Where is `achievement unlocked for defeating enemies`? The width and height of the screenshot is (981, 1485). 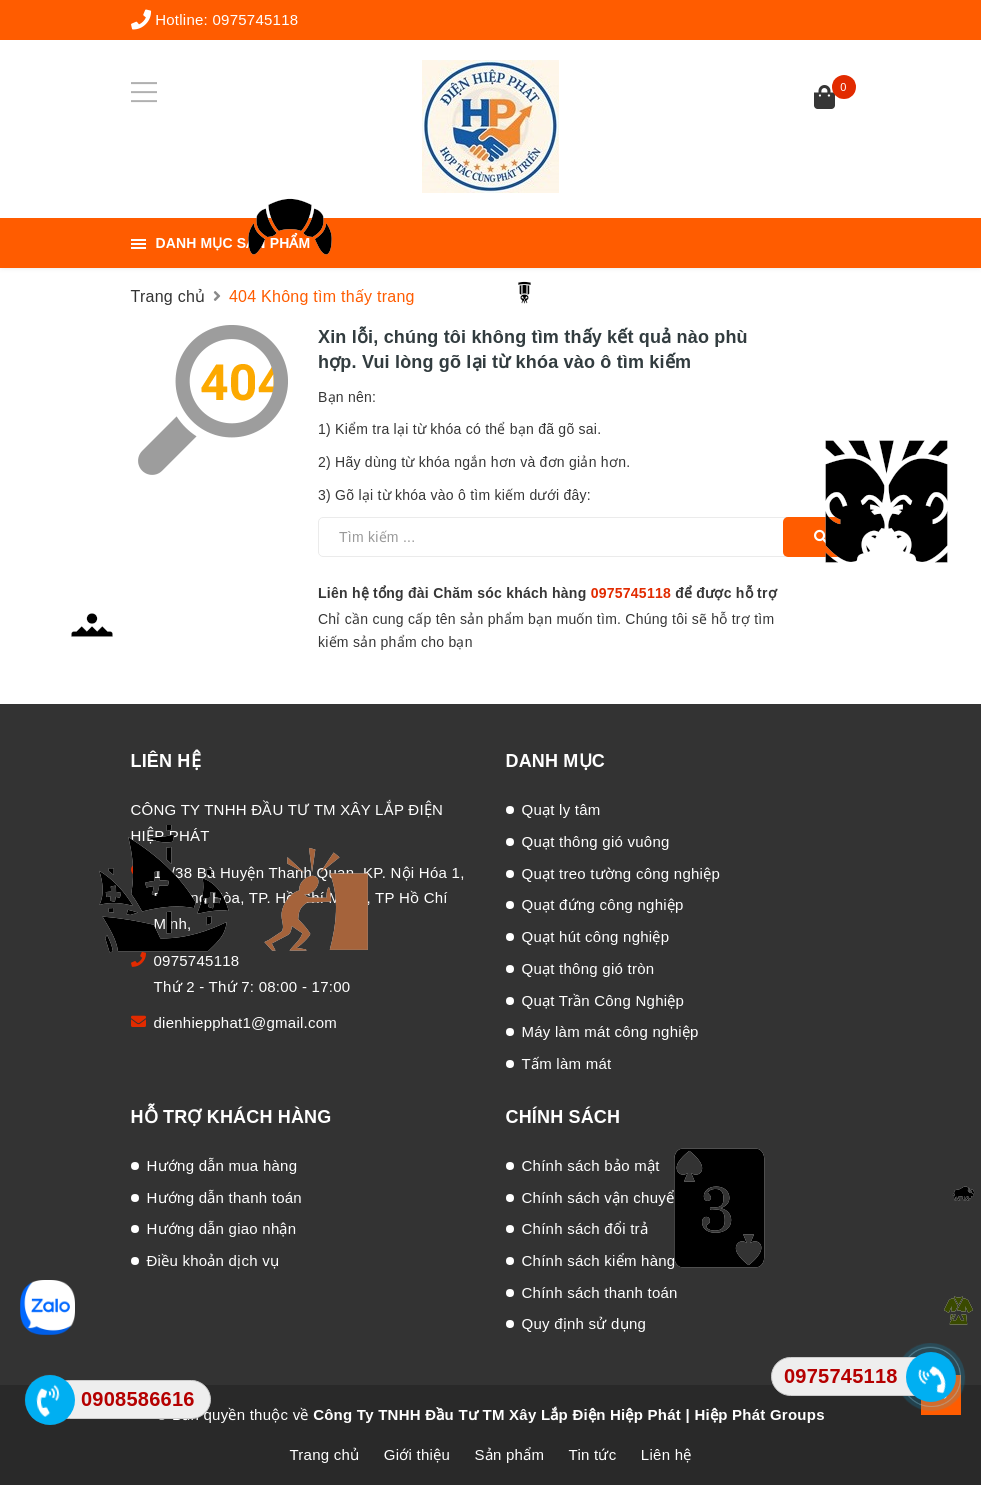 achievement unlocked for defeating enemies is located at coordinates (524, 292).